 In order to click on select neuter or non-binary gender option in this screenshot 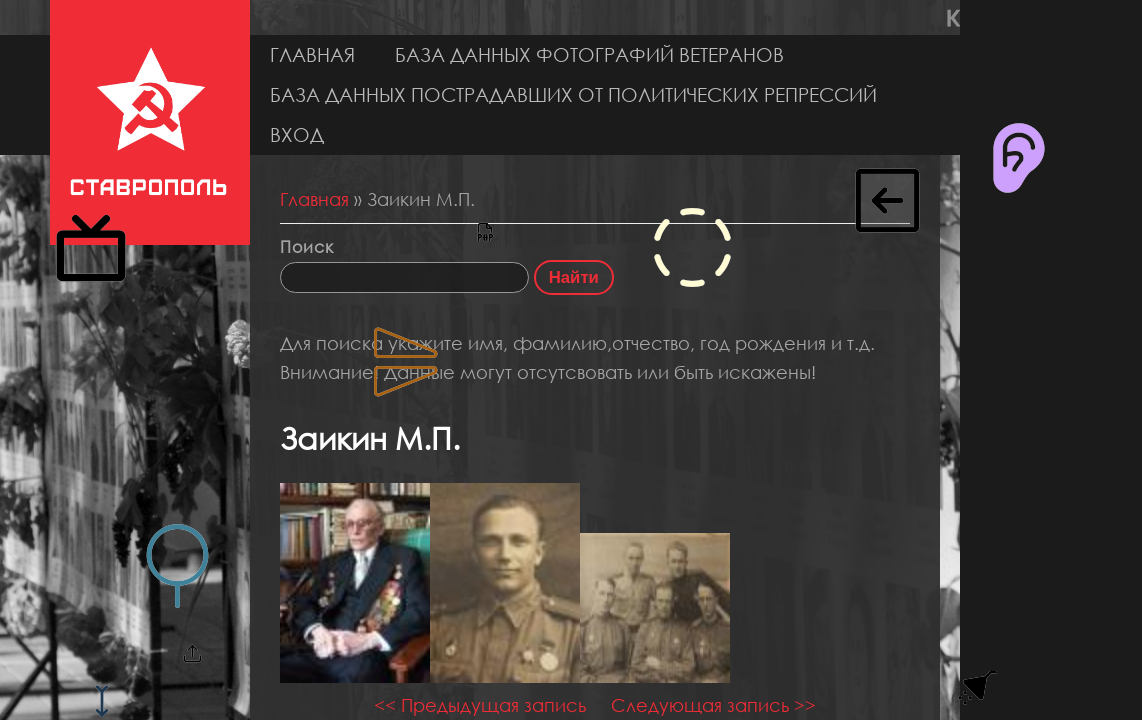, I will do `click(177, 564)`.